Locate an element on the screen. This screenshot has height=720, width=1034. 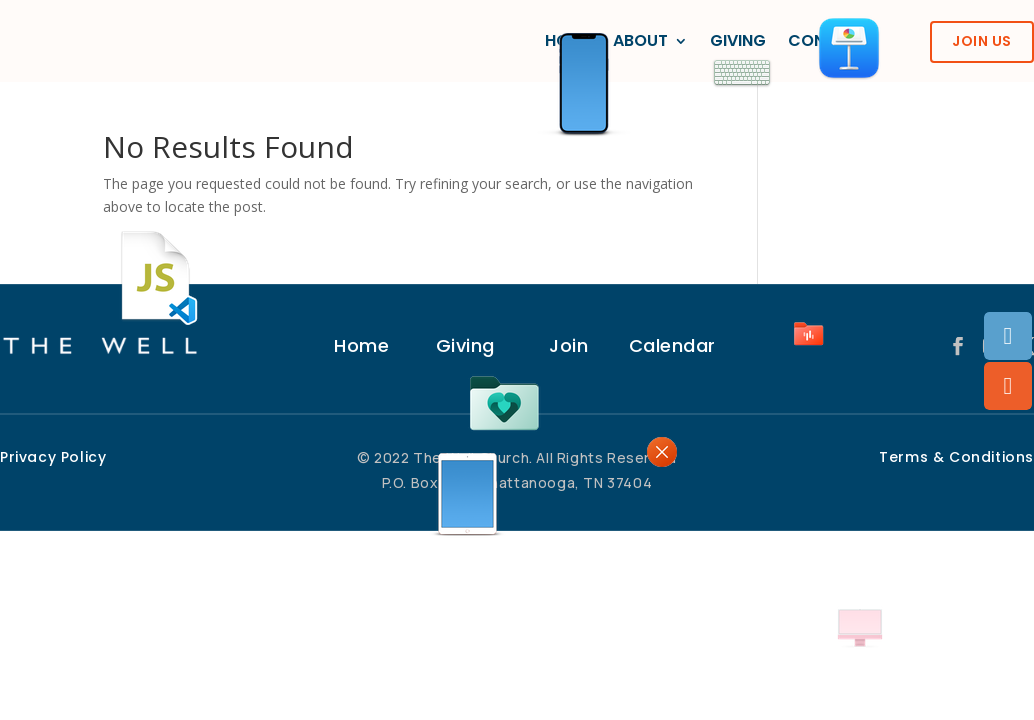
iPhone device connected to this mac is located at coordinates (584, 85).